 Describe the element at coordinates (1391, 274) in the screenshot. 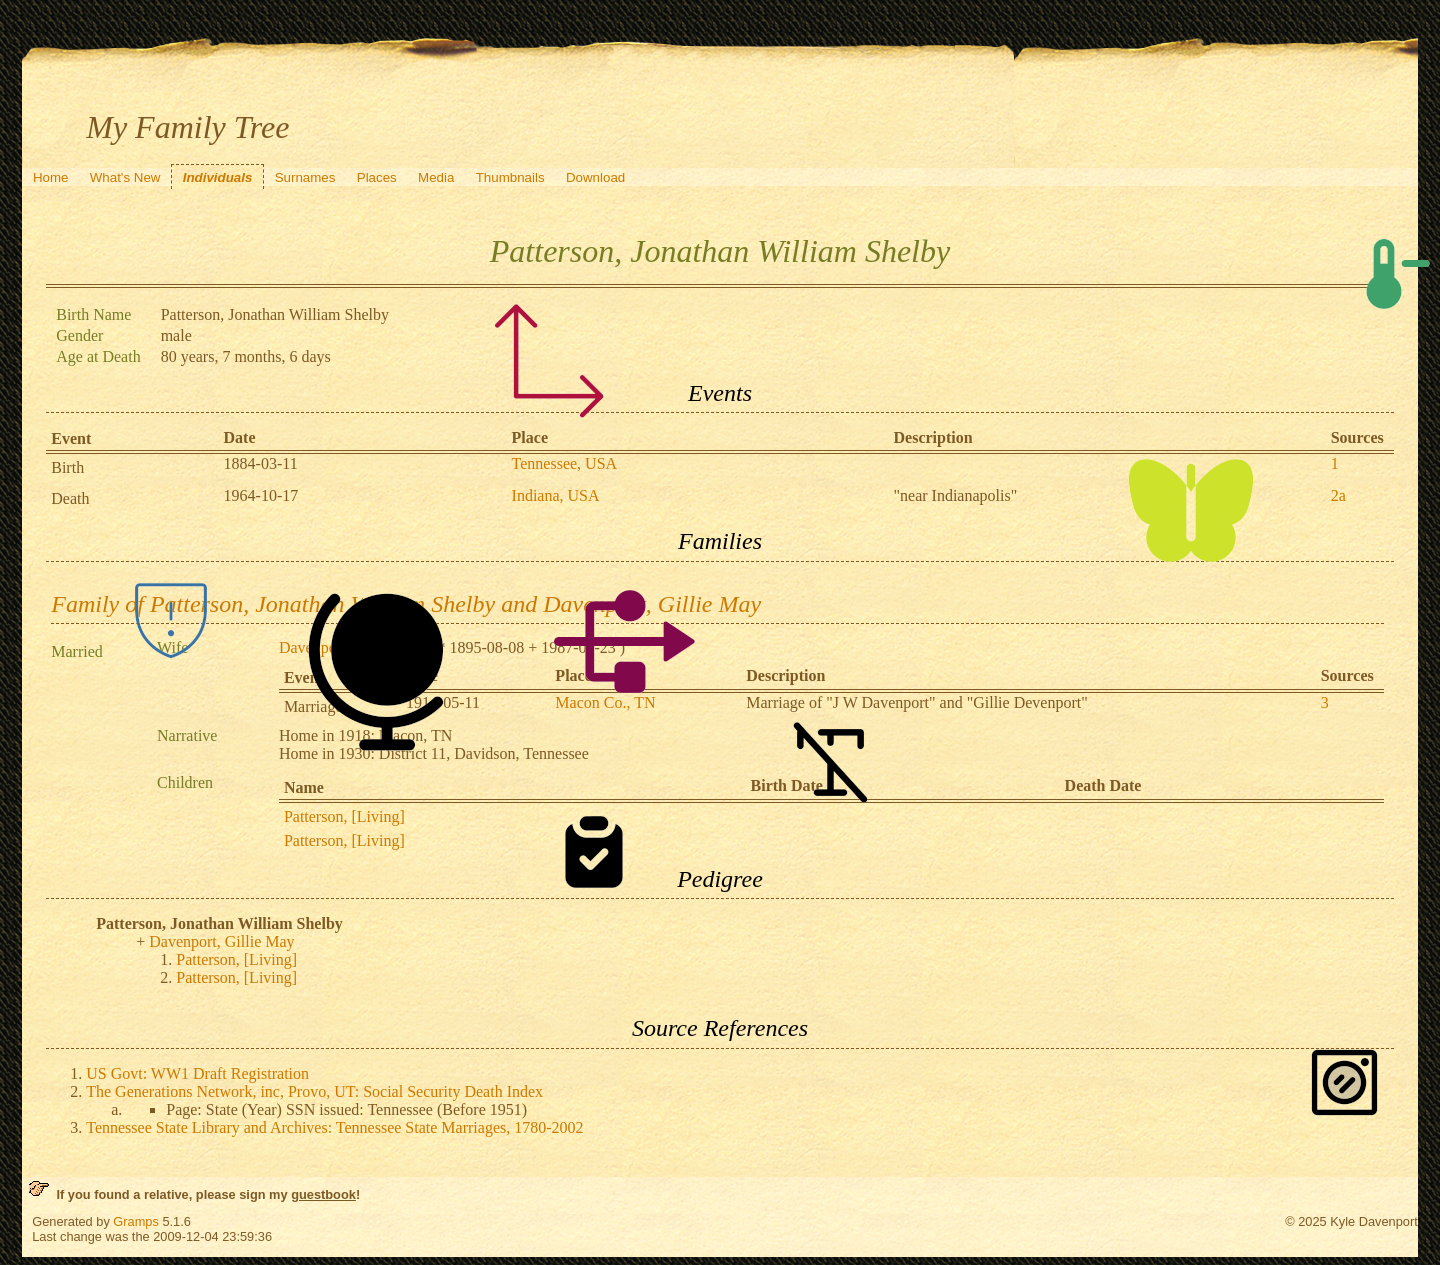

I see `decrease temperature setting` at that location.